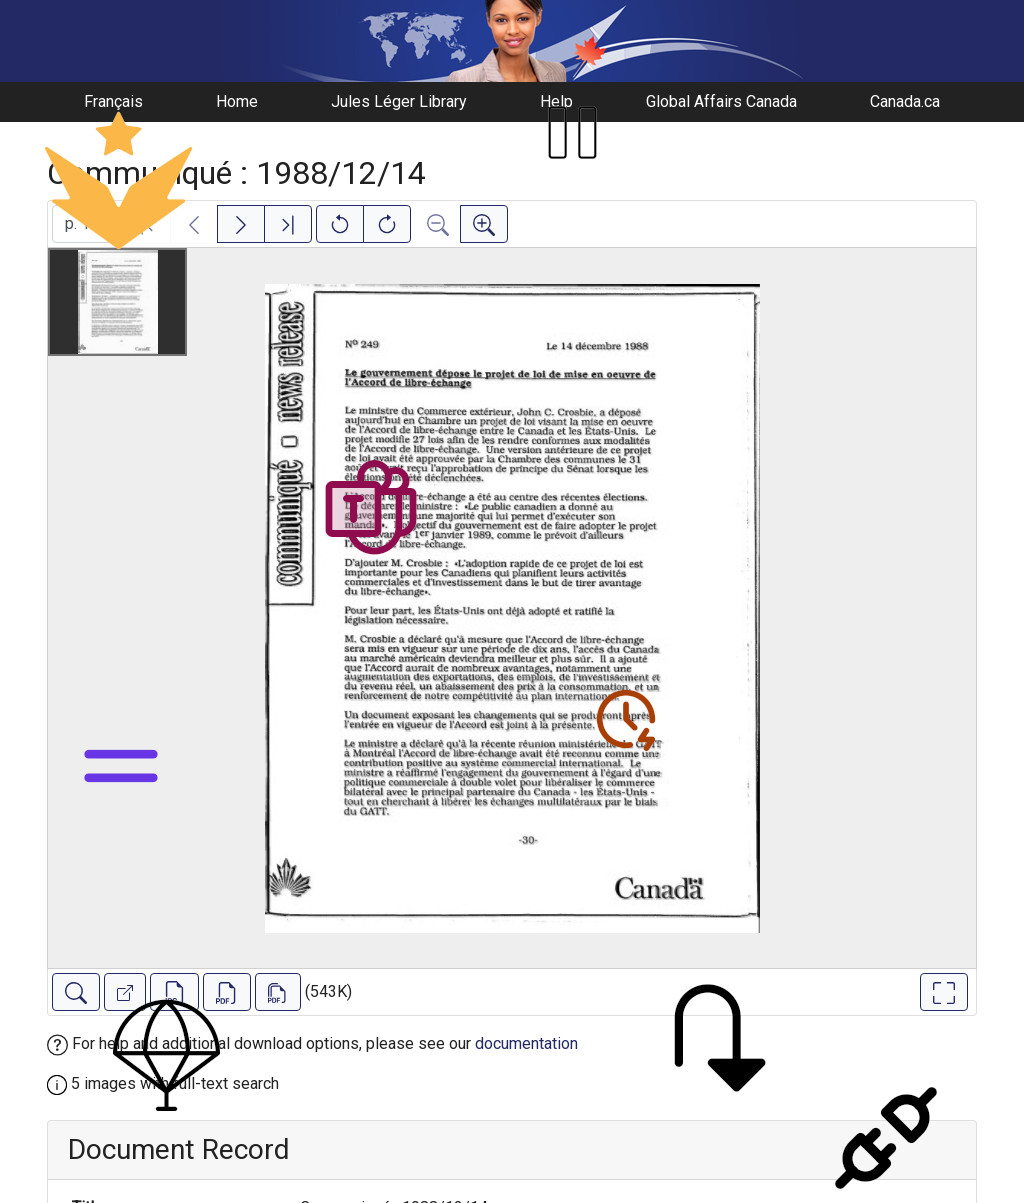  Describe the element at coordinates (371, 509) in the screenshot. I see `open microsoft teams` at that location.